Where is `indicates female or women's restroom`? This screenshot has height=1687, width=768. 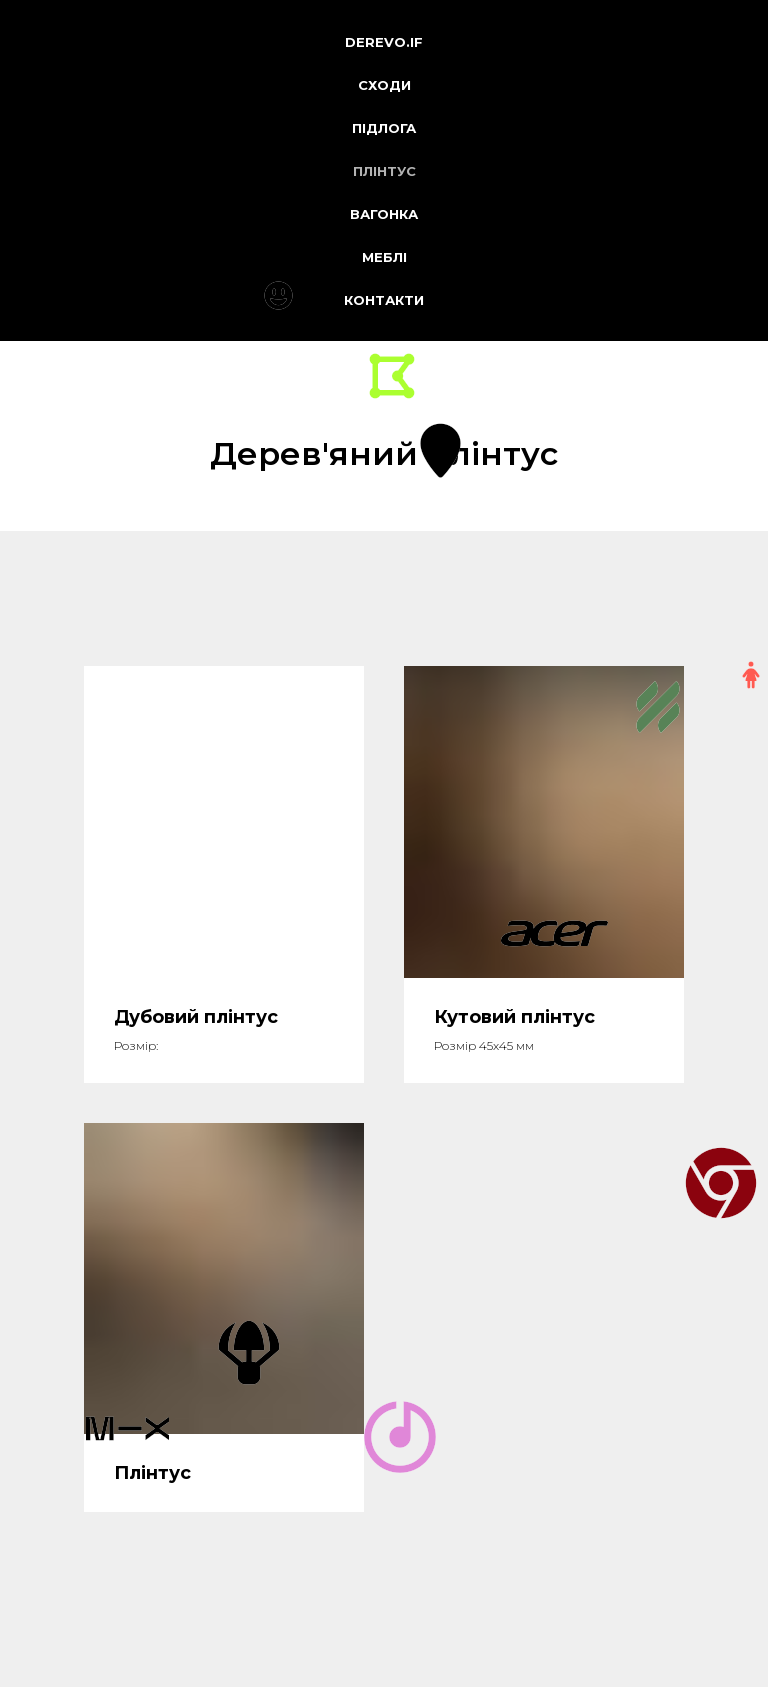 indicates female or women's restroom is located at coordinates (751, 675).